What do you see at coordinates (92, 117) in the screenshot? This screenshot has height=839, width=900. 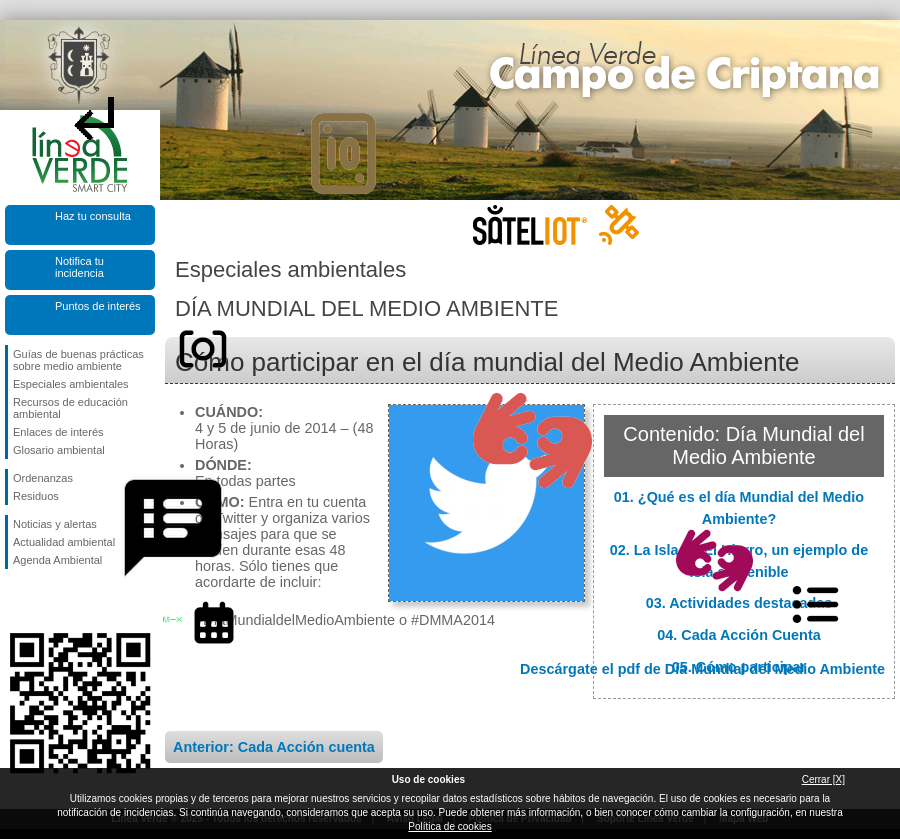 I see `navigate to parent folder or directory` at bounding box center [92, 117].